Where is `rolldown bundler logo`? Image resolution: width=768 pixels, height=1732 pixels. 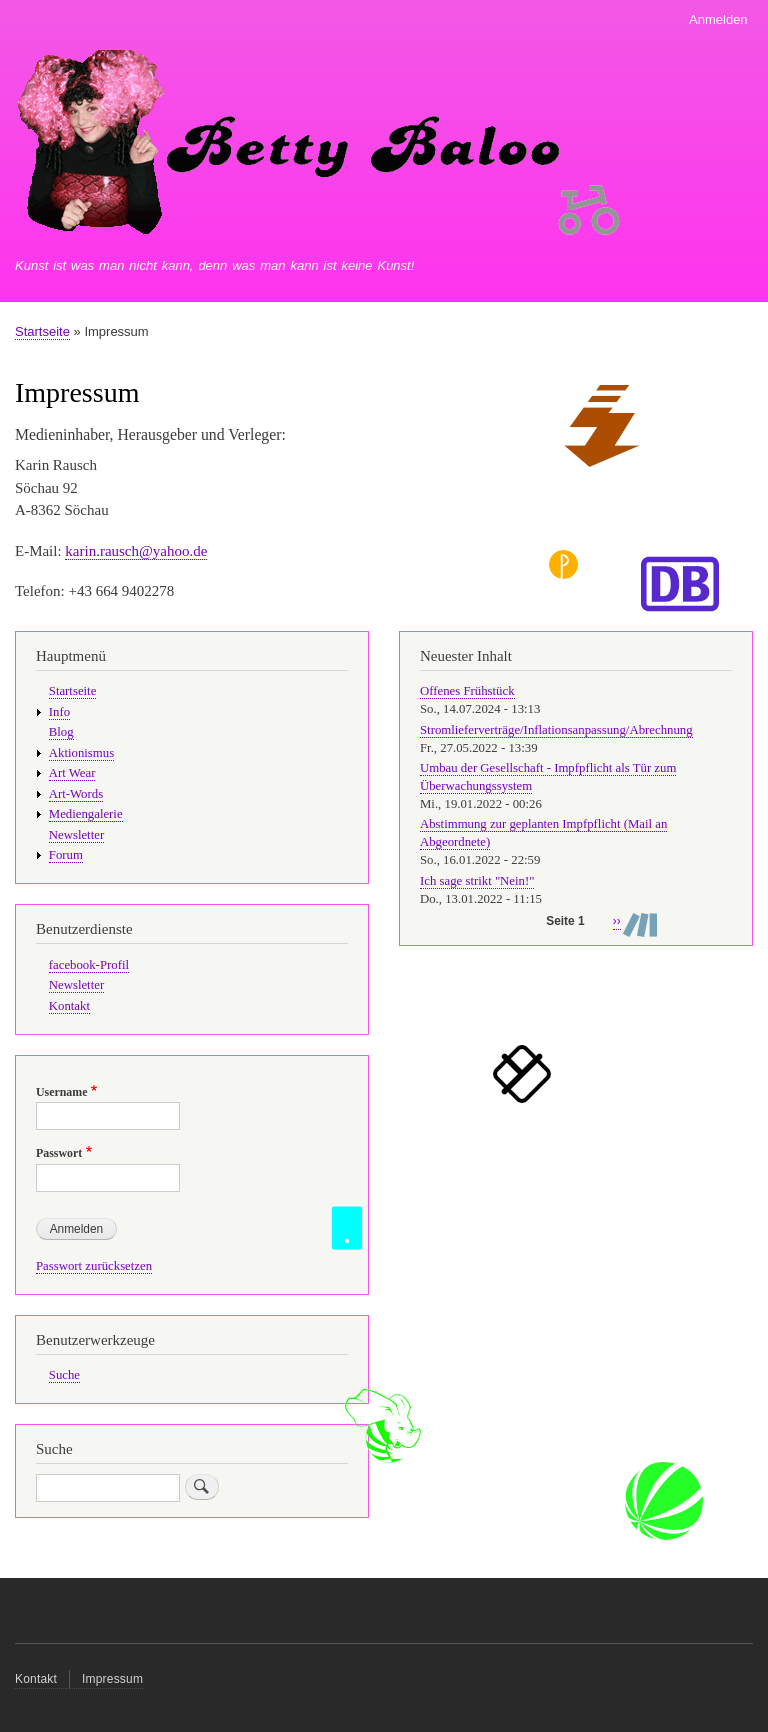 rolldown bundler logo is located at coordinates (602, 426).